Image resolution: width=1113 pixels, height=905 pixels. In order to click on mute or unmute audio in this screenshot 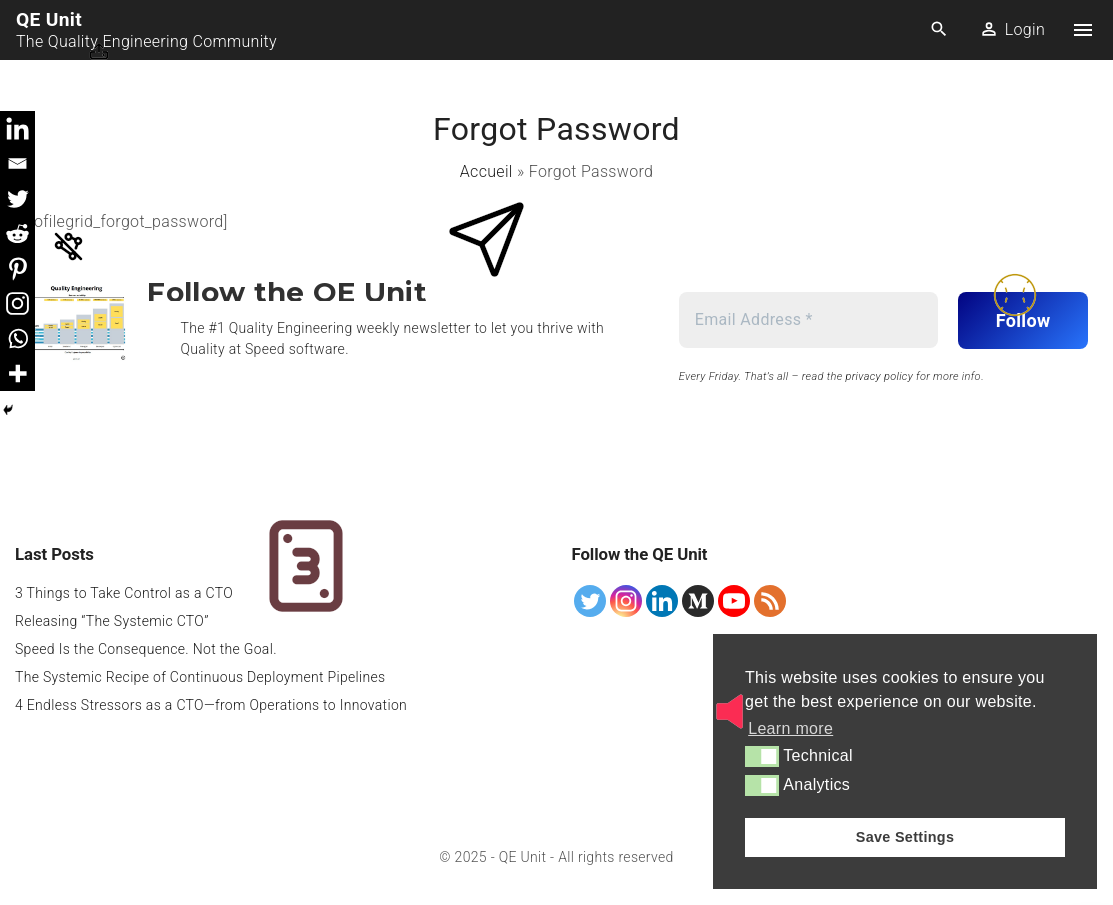, I will do `click(731, 711)`.